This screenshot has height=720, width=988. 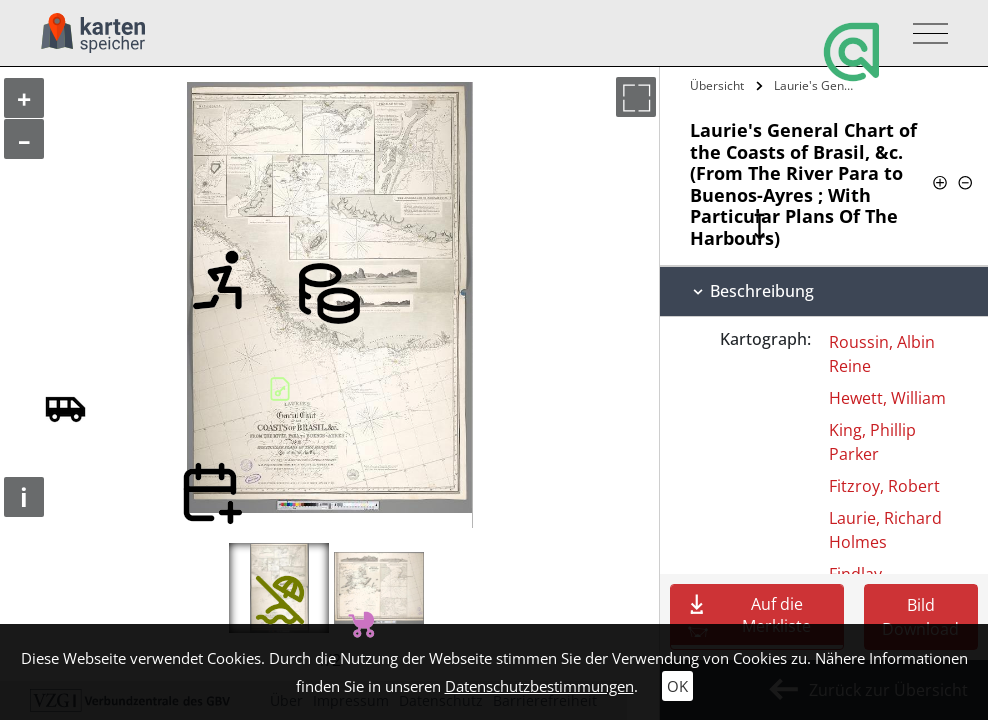 What do you see at coordinates (329, 293) in the screenshot?
I see `view your coin balance or currency` at bounding box center [329, 293].